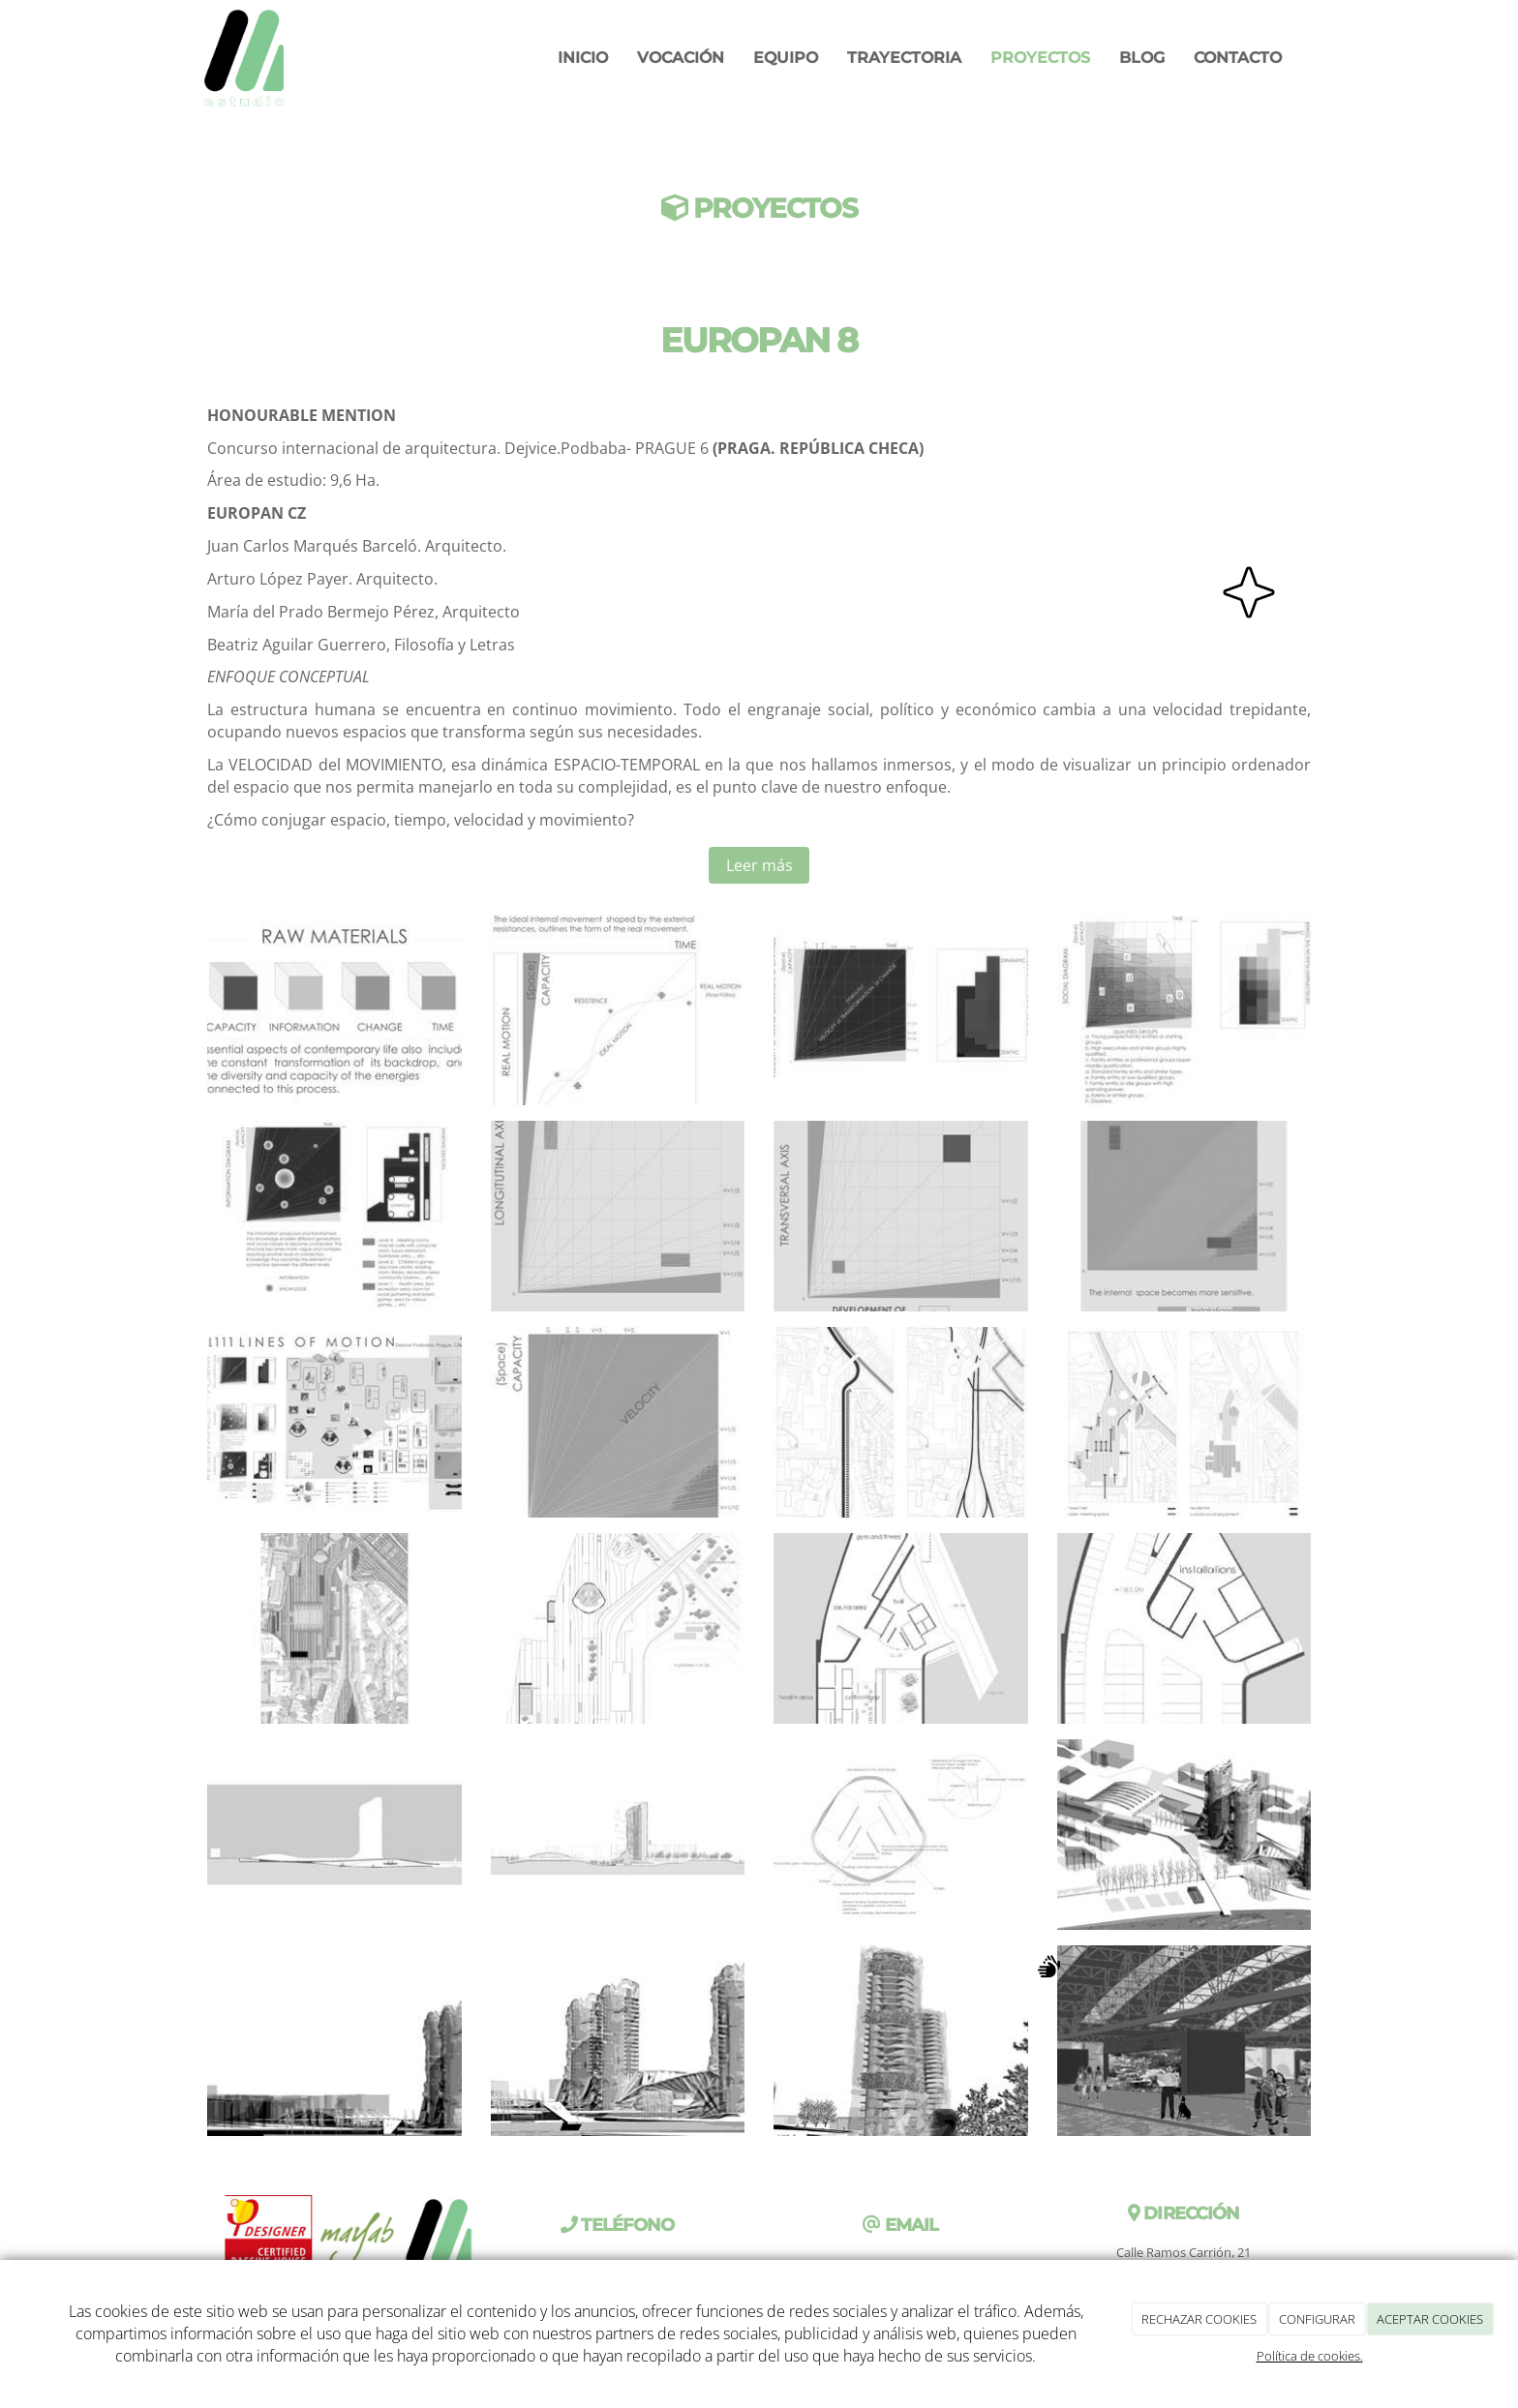 This screenshot has height=2408, width=1518. What do you see at coordinates (1249, 592) in the screenshot?
I see `indicates a special or featured item` at bounding box center [1249, 592].